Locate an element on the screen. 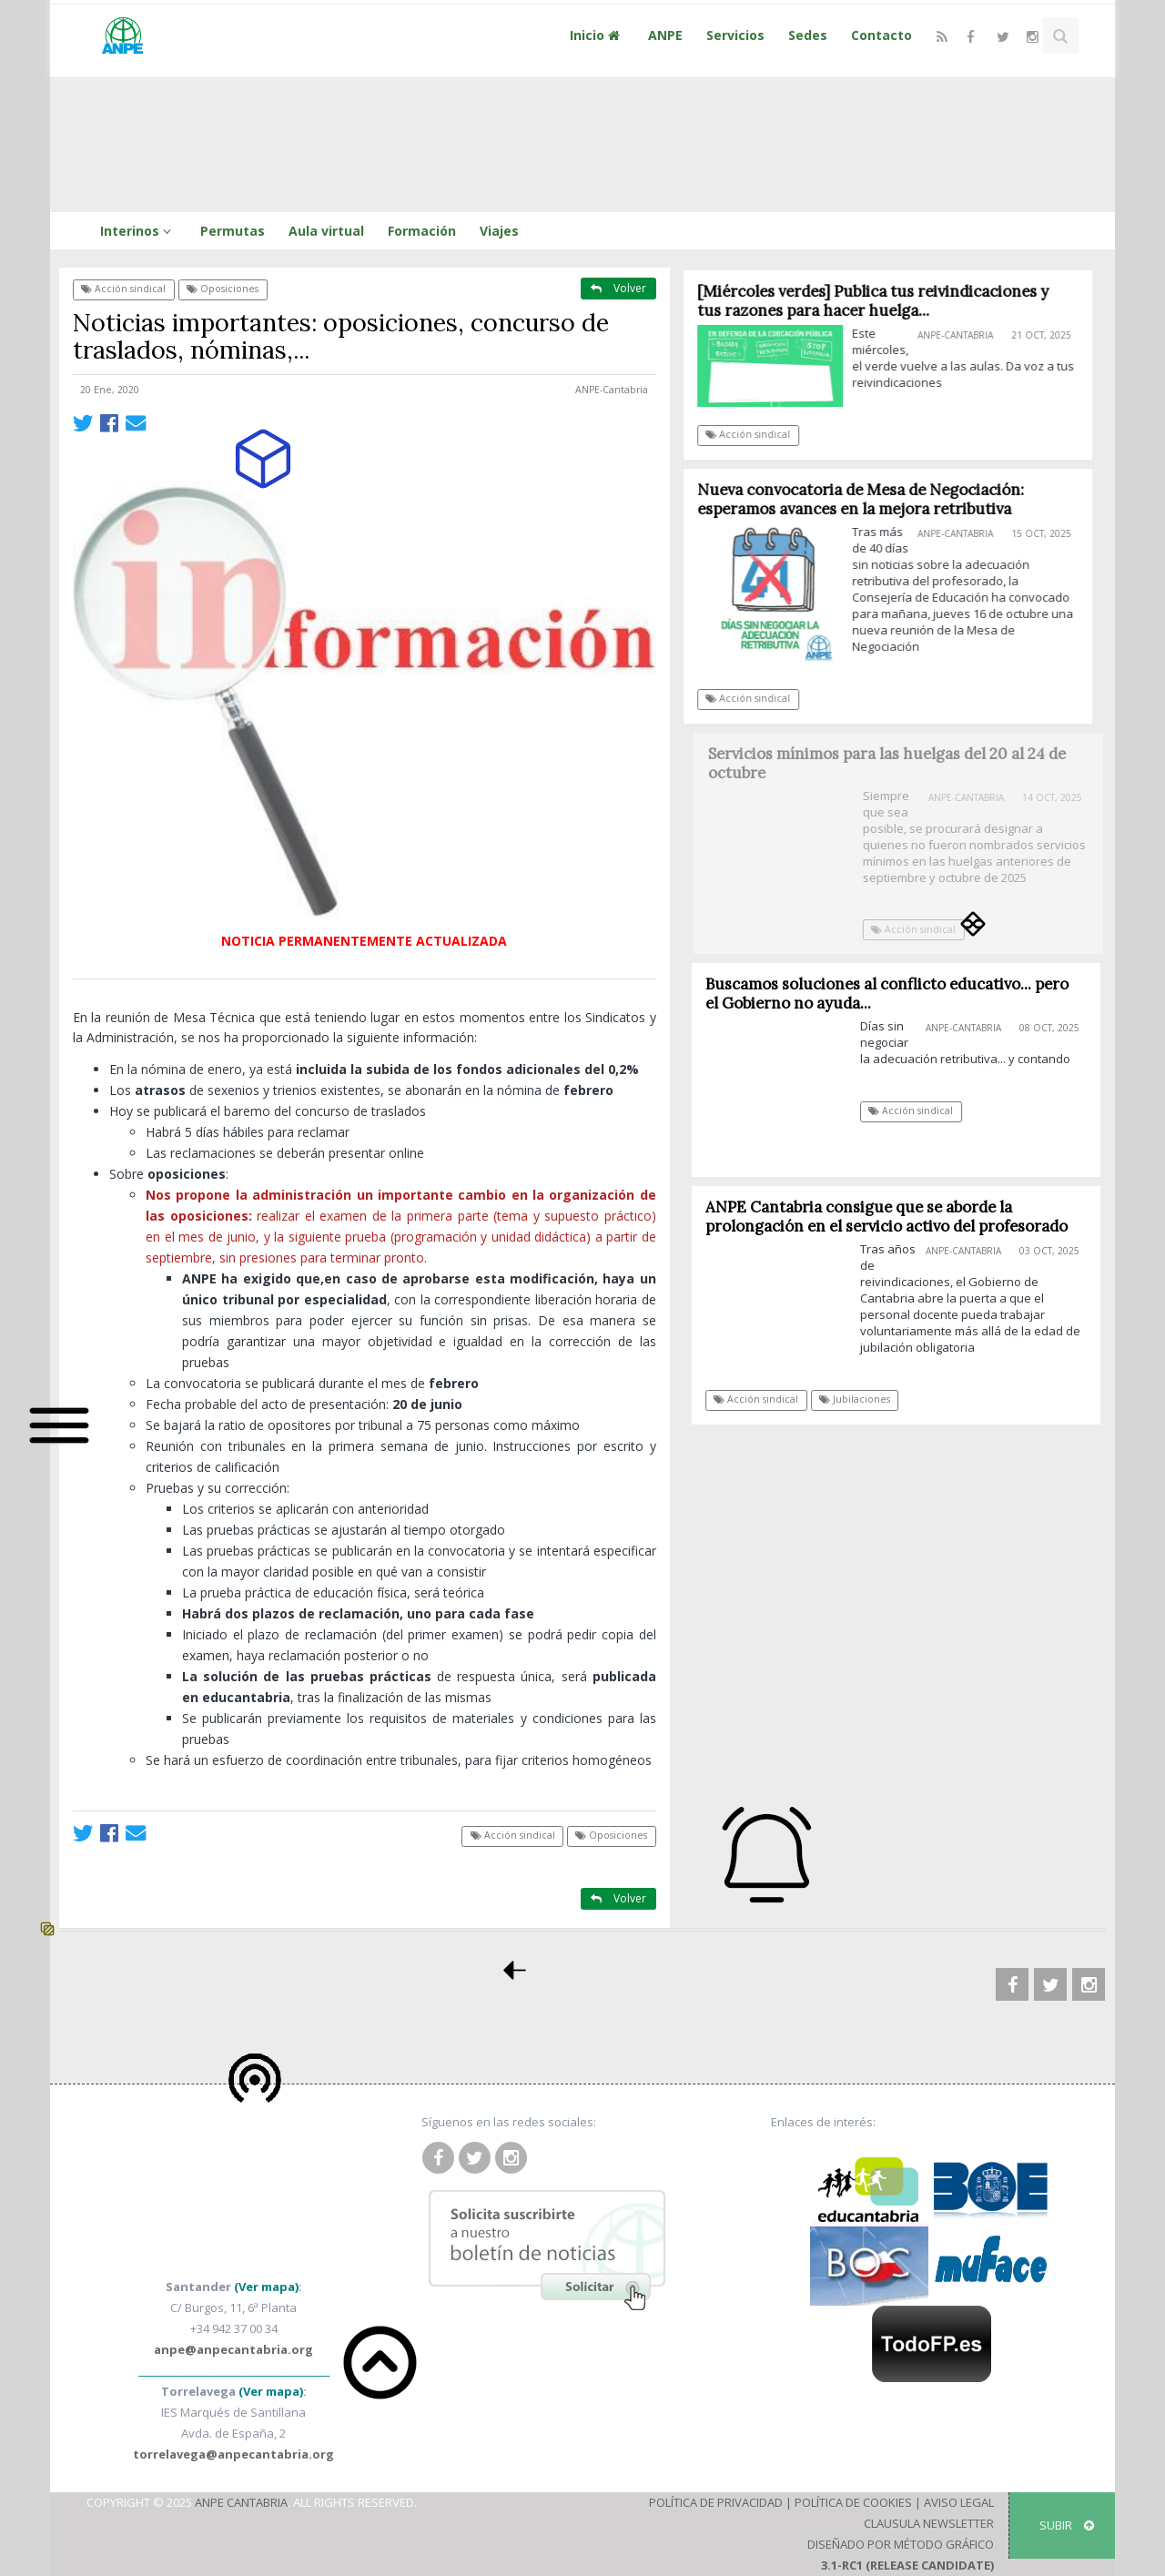 This screenshot has width=1165, height=2576. select multiple items or objects is located at coordinates (47, 1929).